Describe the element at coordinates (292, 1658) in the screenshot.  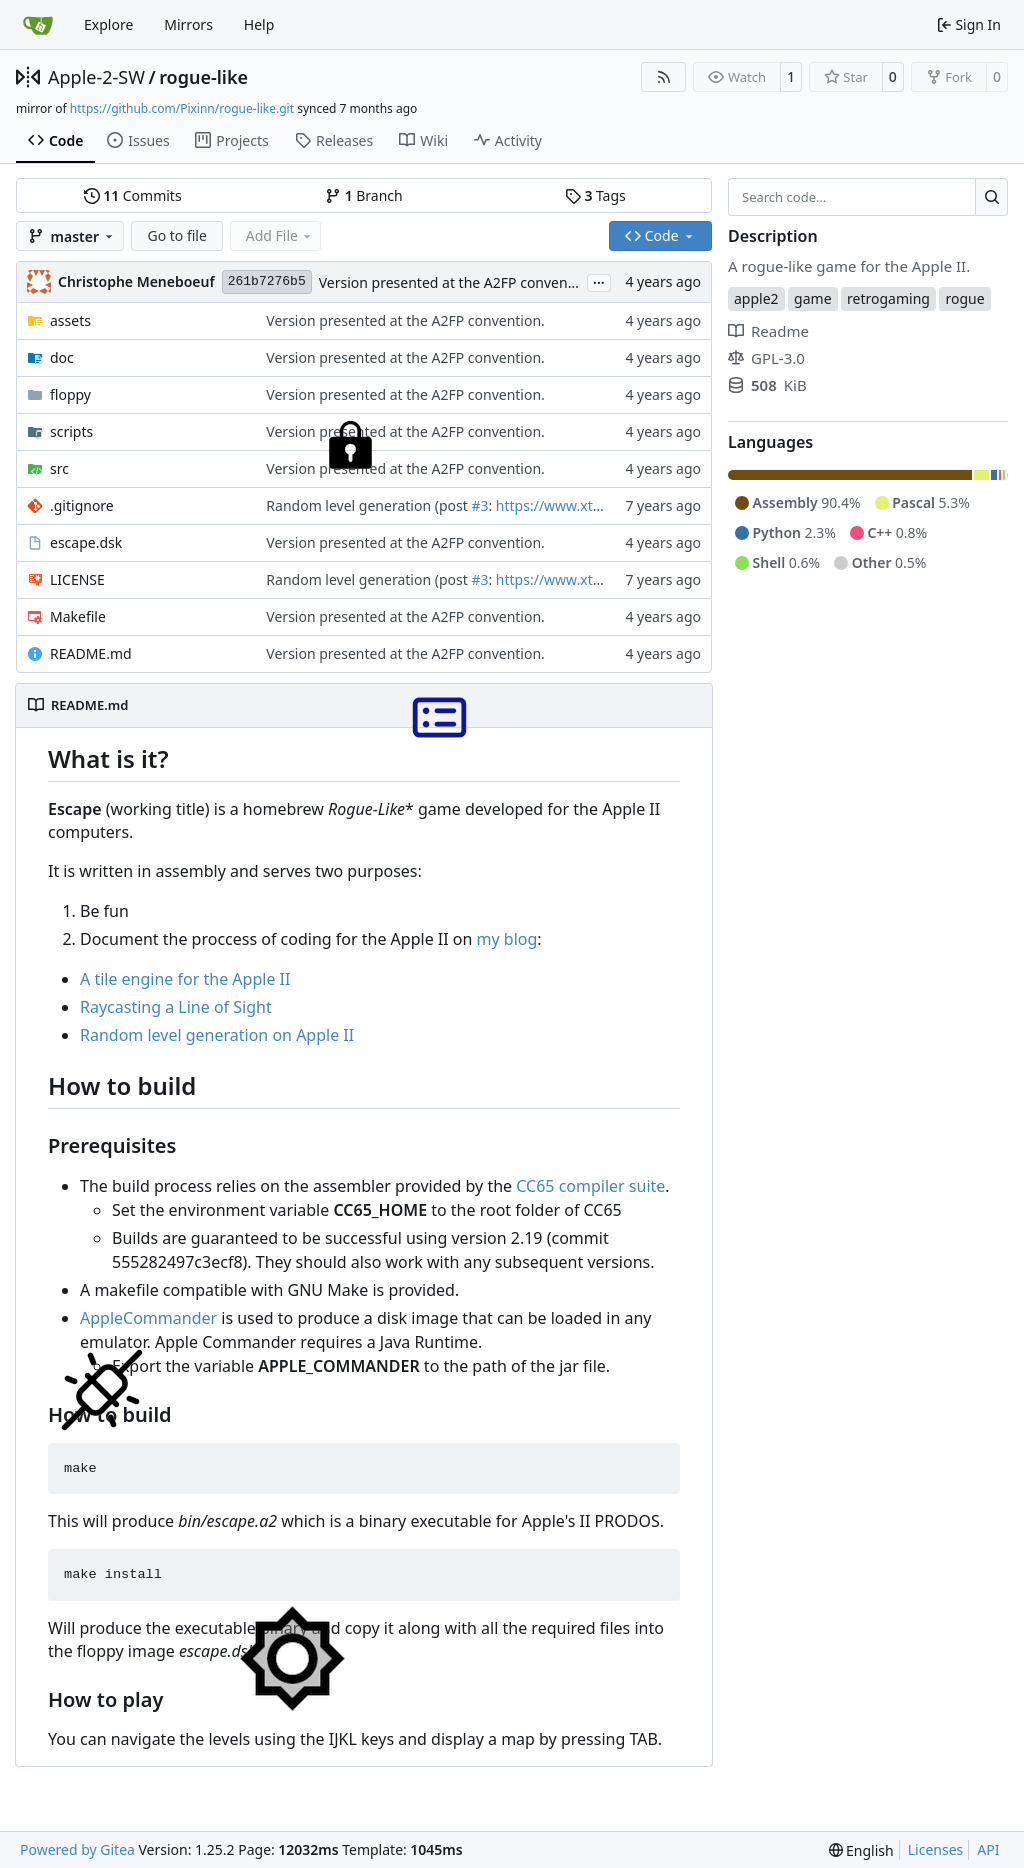
I see `adjust screen brightness settings` at that location.